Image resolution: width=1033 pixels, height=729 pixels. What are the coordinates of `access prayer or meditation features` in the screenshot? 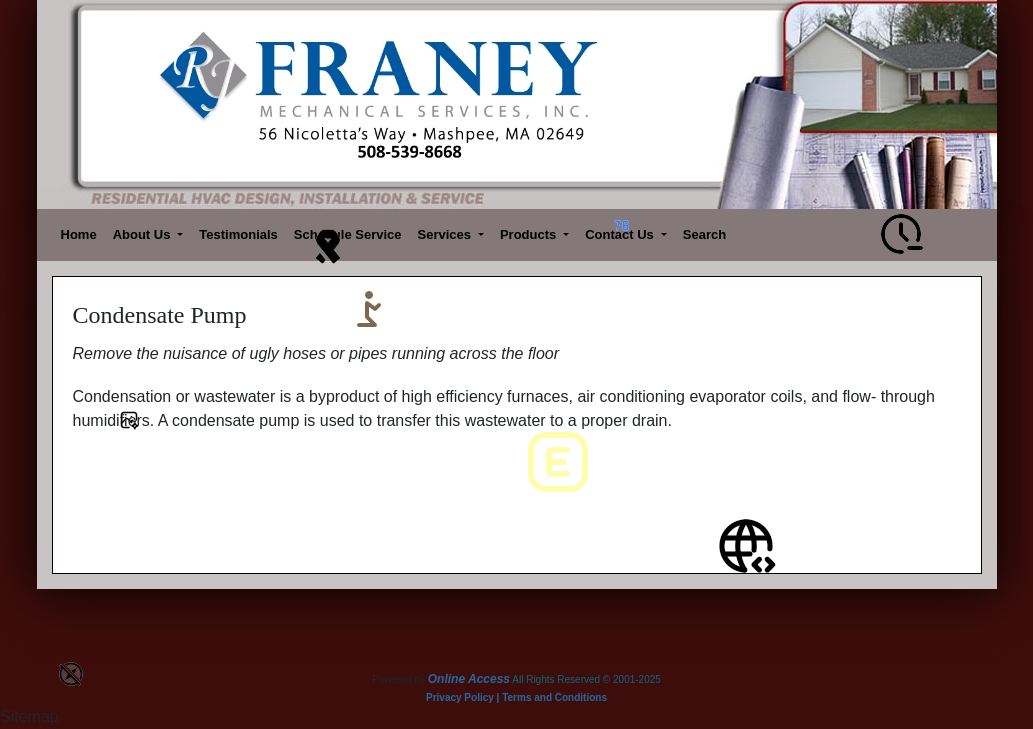 It's located at (369, 309).